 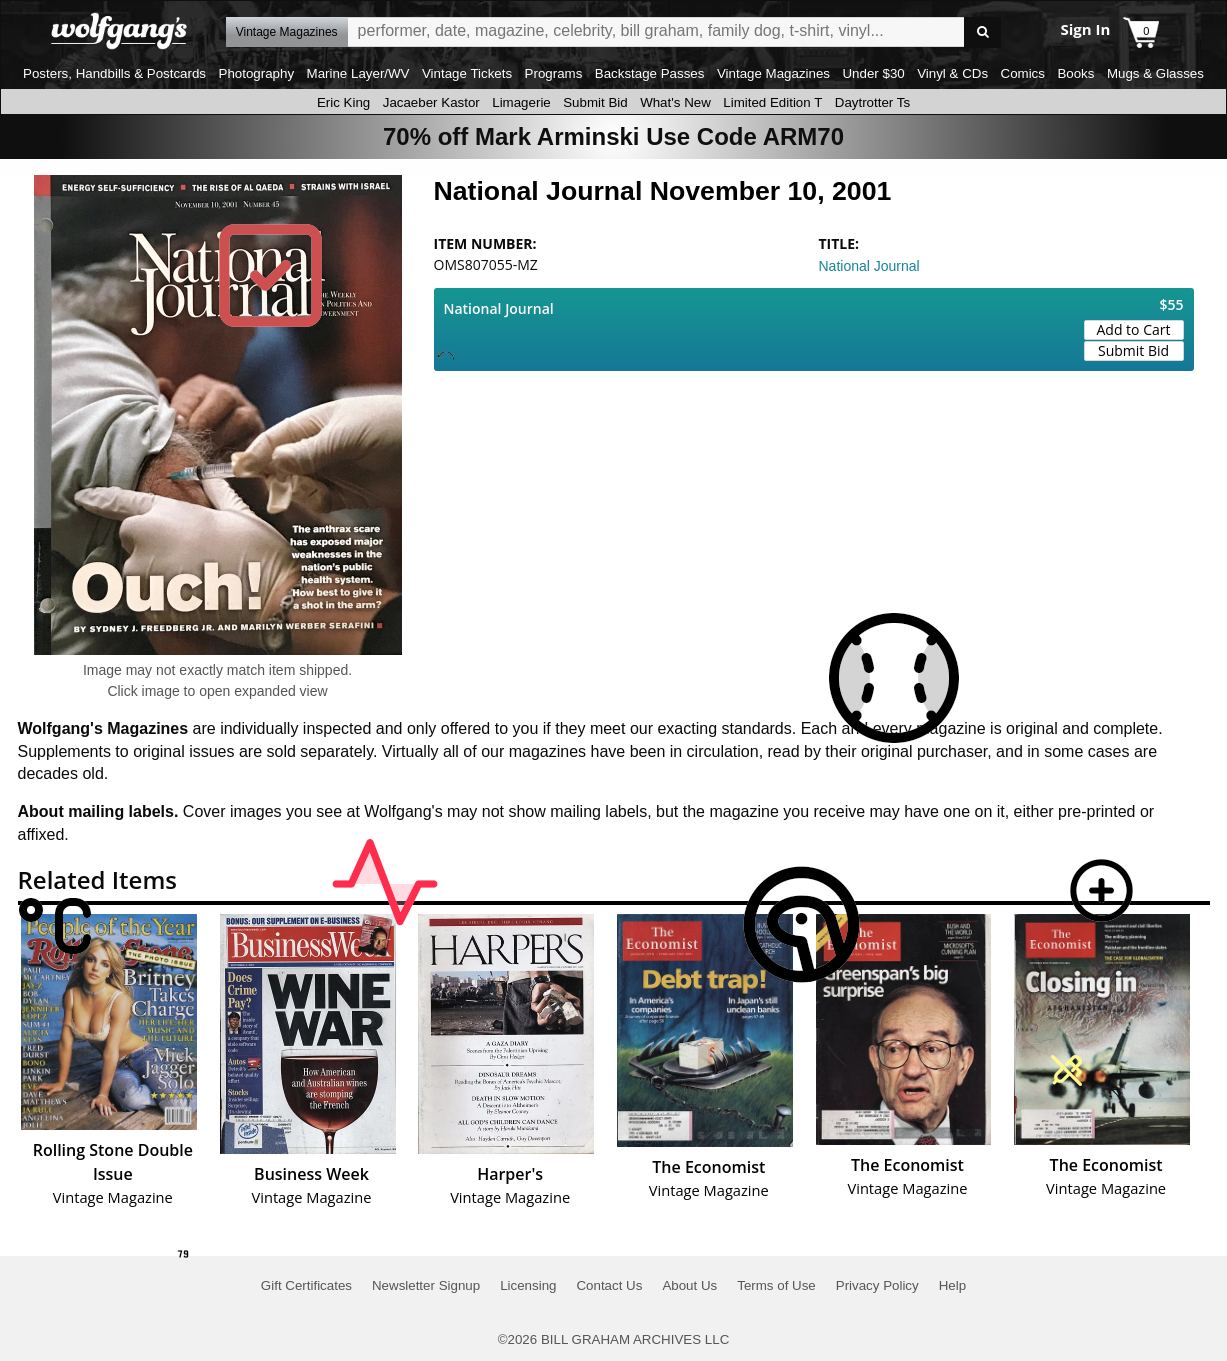 I want to click on add a new item, so click(x=1101, y=890).